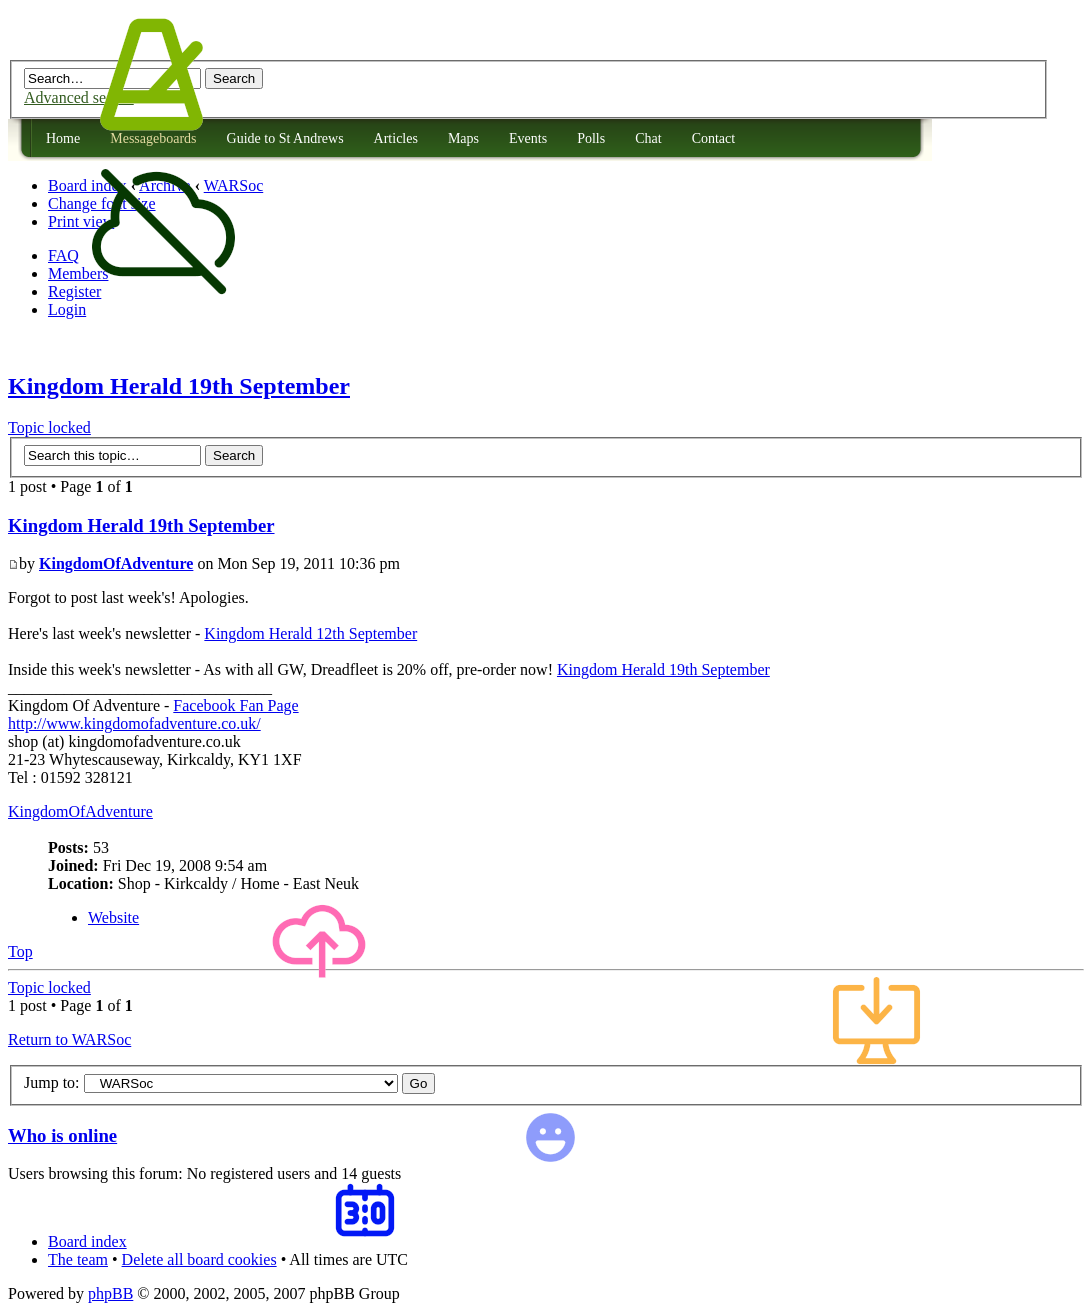 The image size is (1092, 1311). I want to click on adjust tempo or timing settings, so click(151, 74).